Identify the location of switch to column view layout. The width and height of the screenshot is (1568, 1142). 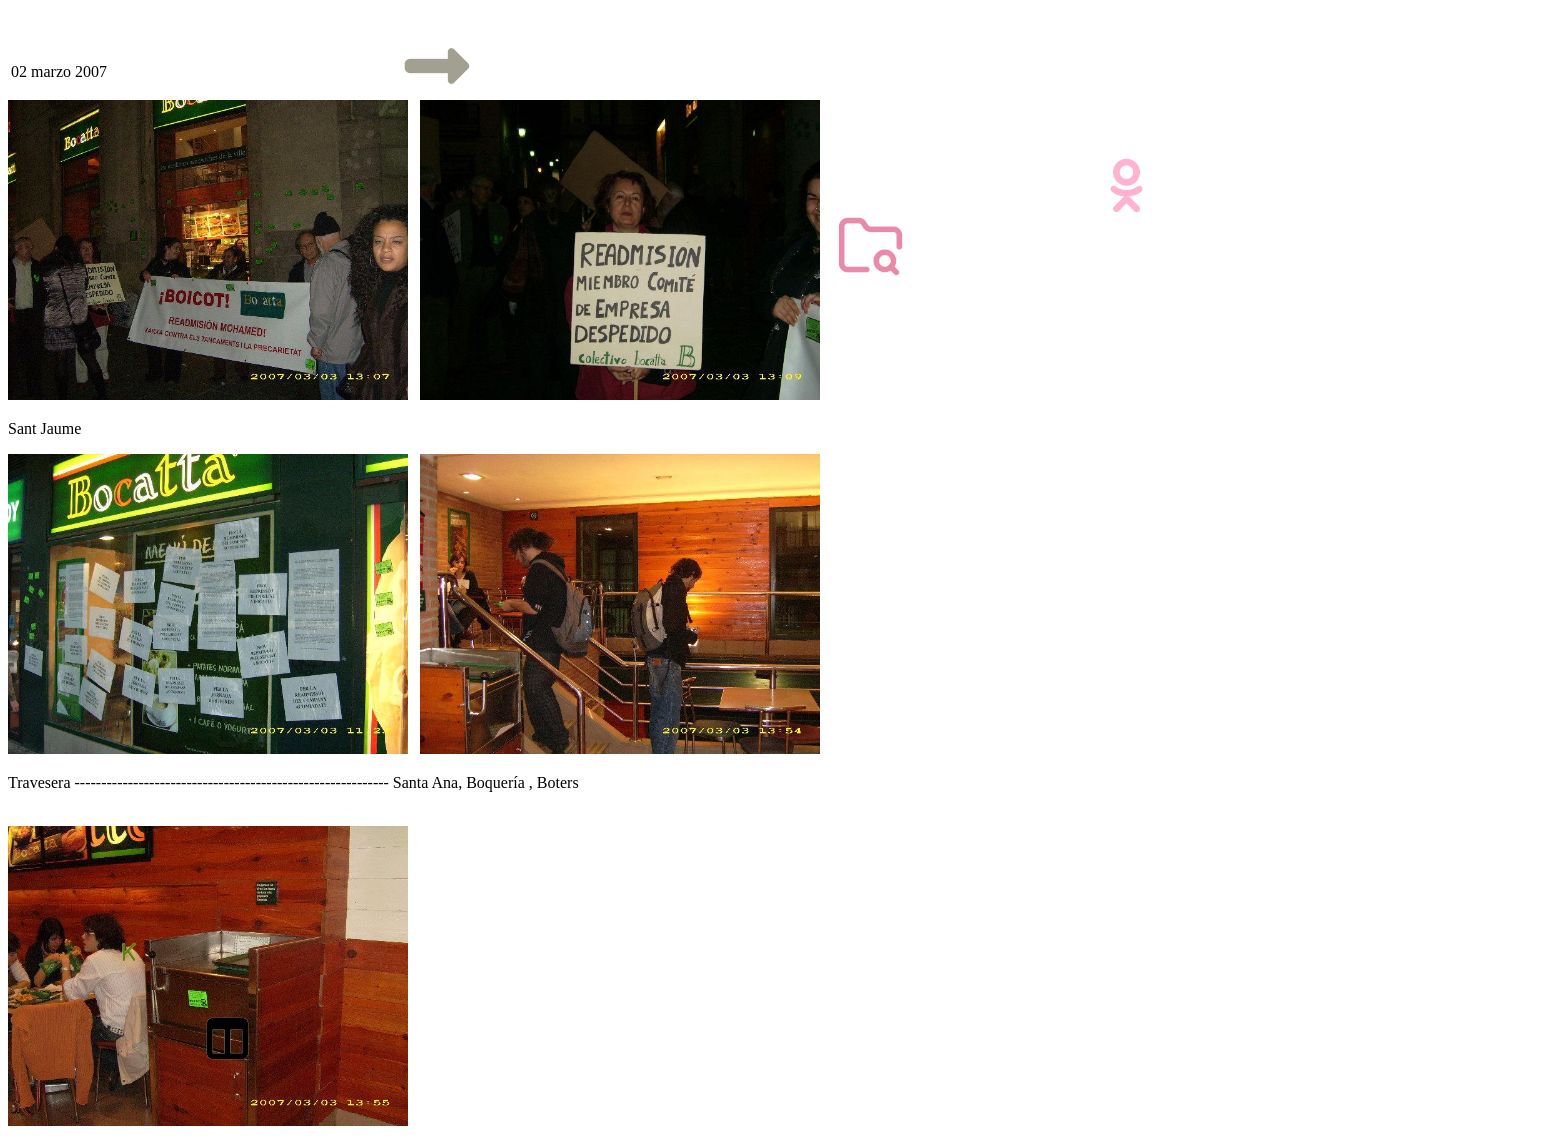
(227, 1038).